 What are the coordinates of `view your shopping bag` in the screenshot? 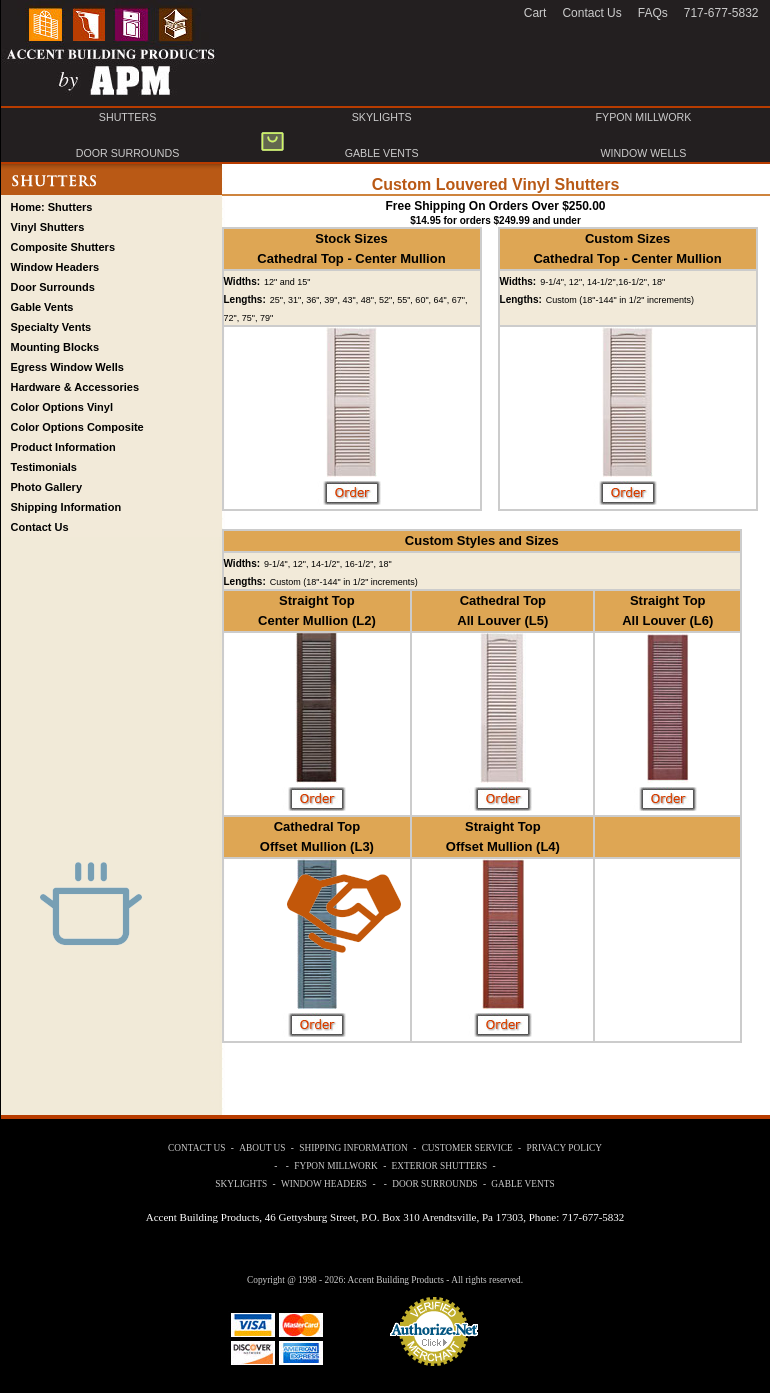 It's located at (272, 141).